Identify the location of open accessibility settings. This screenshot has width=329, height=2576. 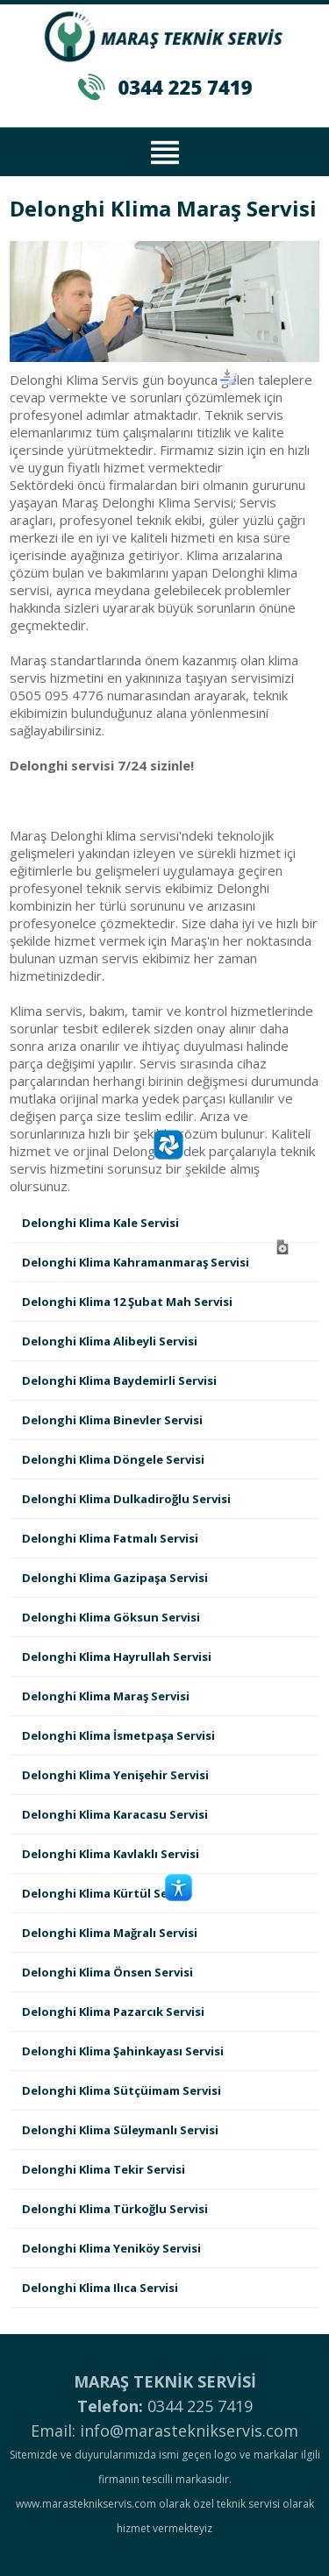
(178, 1887).